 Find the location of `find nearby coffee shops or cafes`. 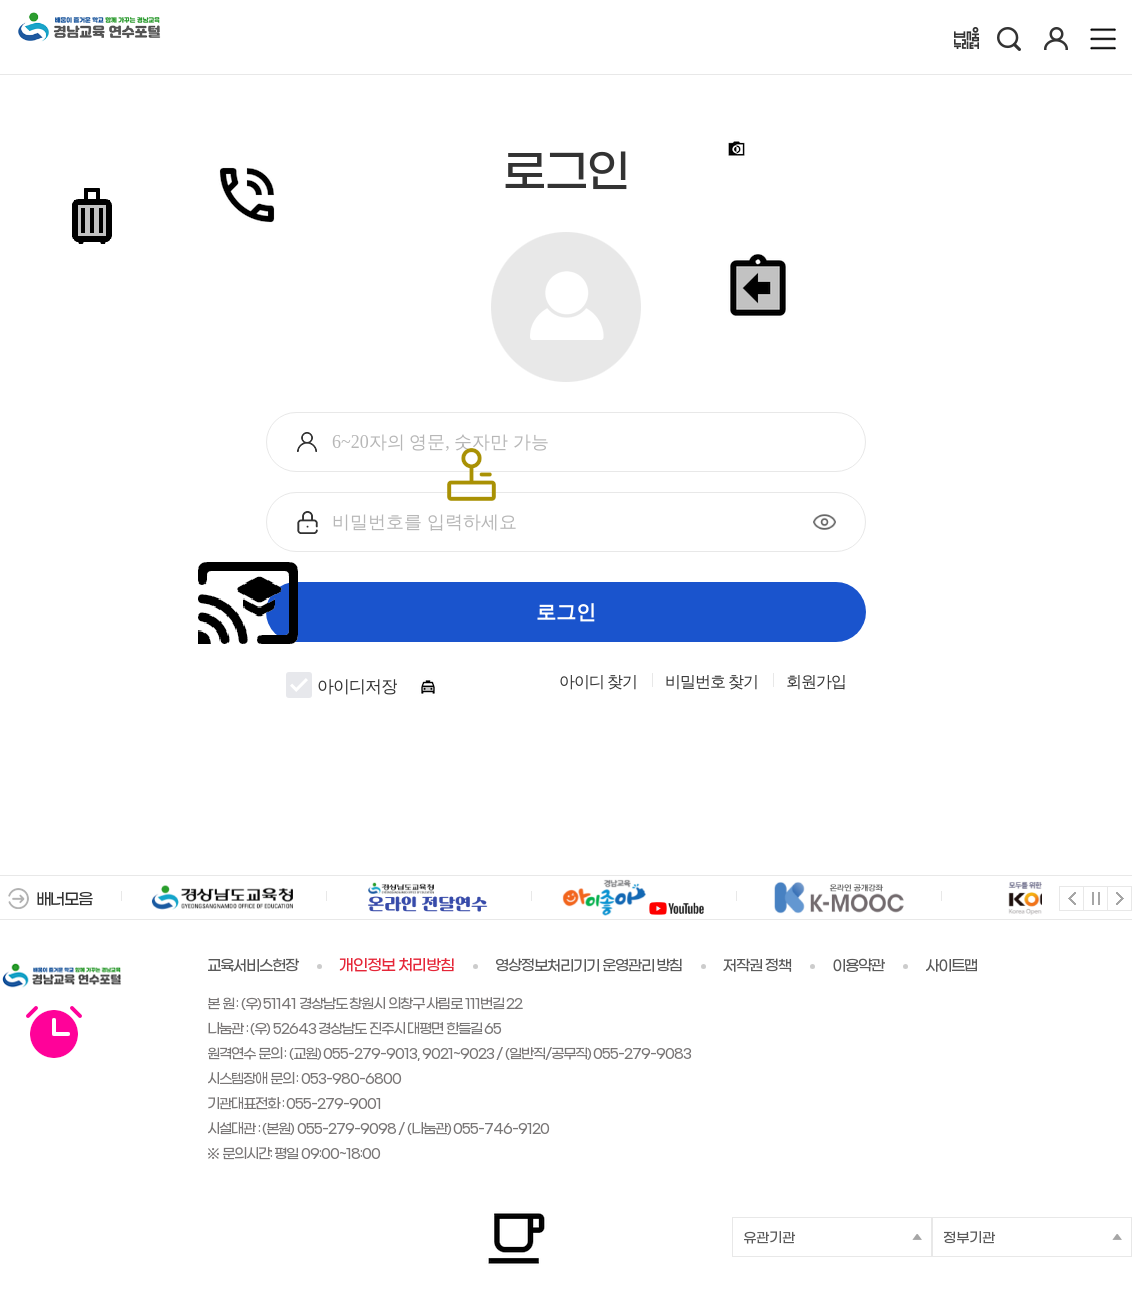

find nearby coffee shops or cafes is located at coordinates (516, 1238).